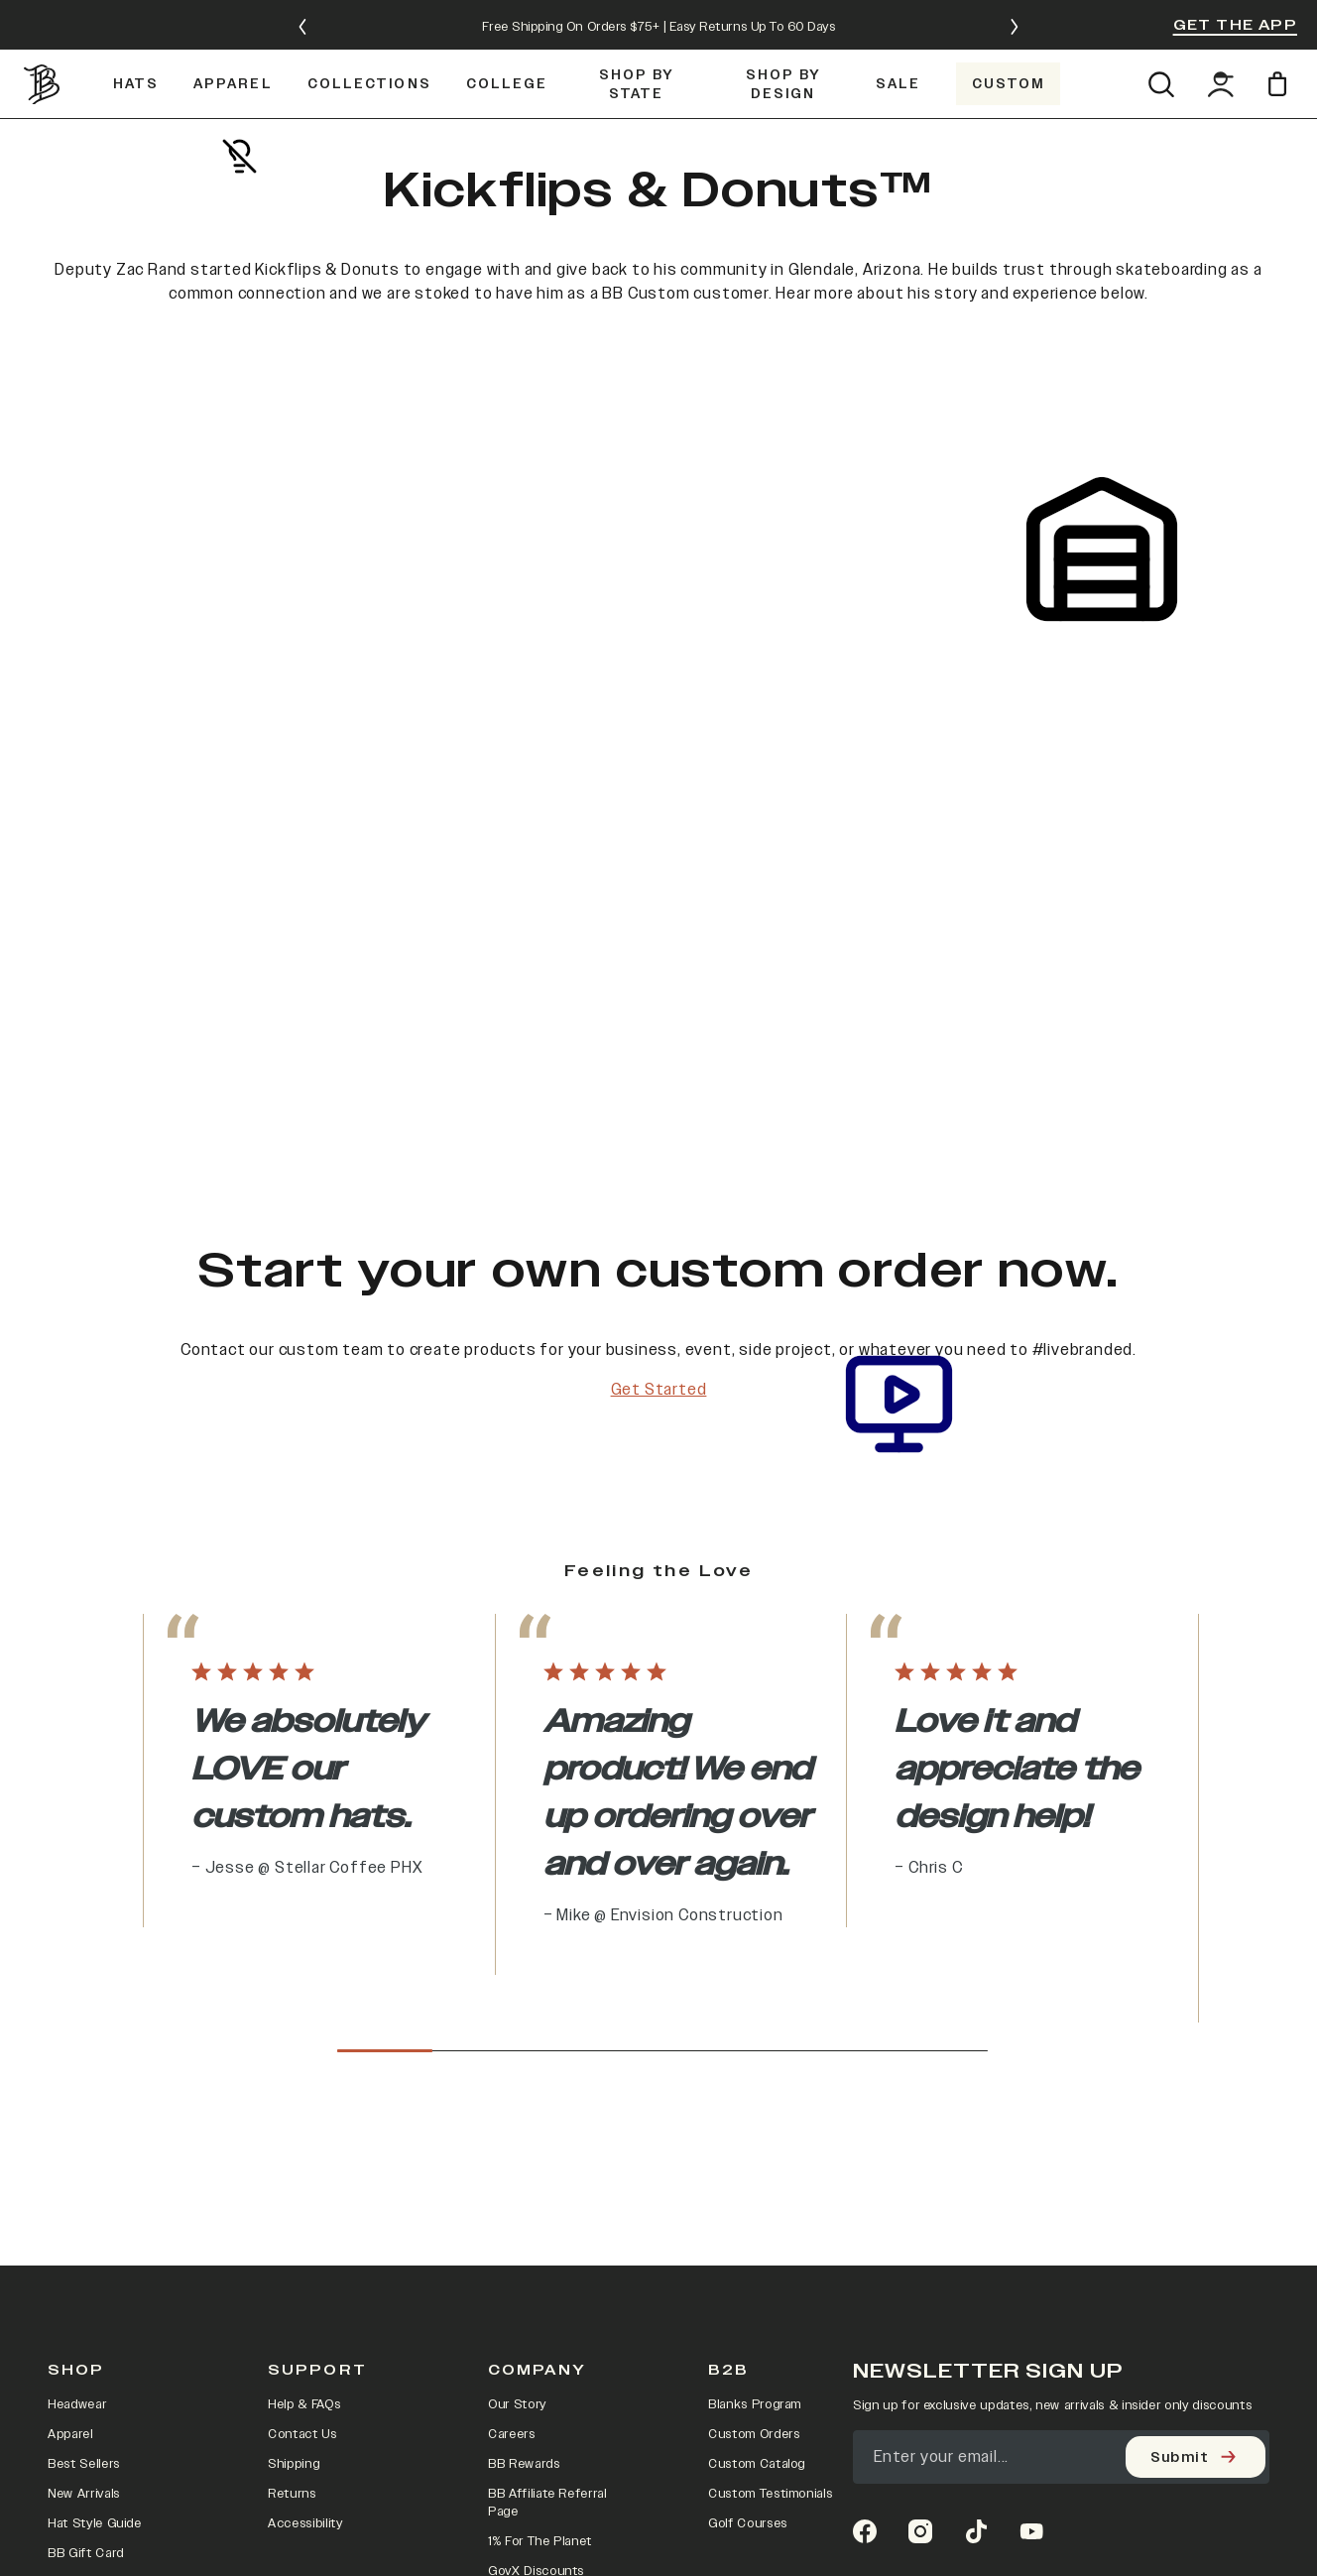  Describe the element at coordinates (239, 156) in the screenshot. I see `turn off lights or disable lighting` at that location.